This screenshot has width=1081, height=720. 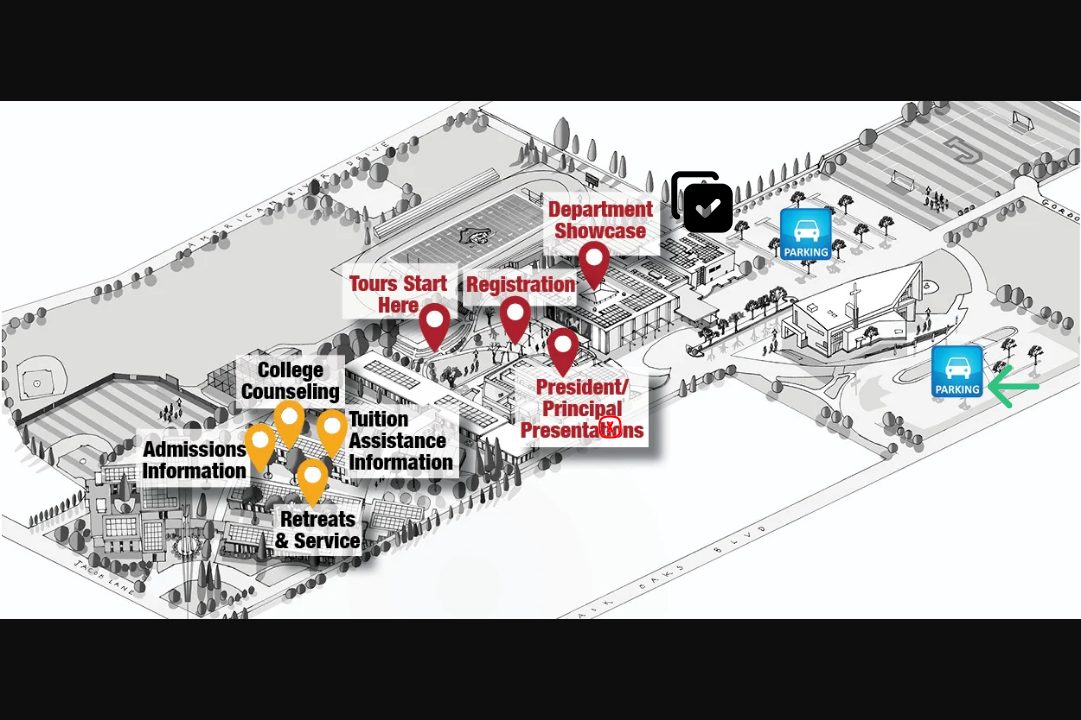 What do you see at coordinates (702, 202) in the screenshot?
I see `content copied to clipboard successfully` at bounding box center [702, 202].